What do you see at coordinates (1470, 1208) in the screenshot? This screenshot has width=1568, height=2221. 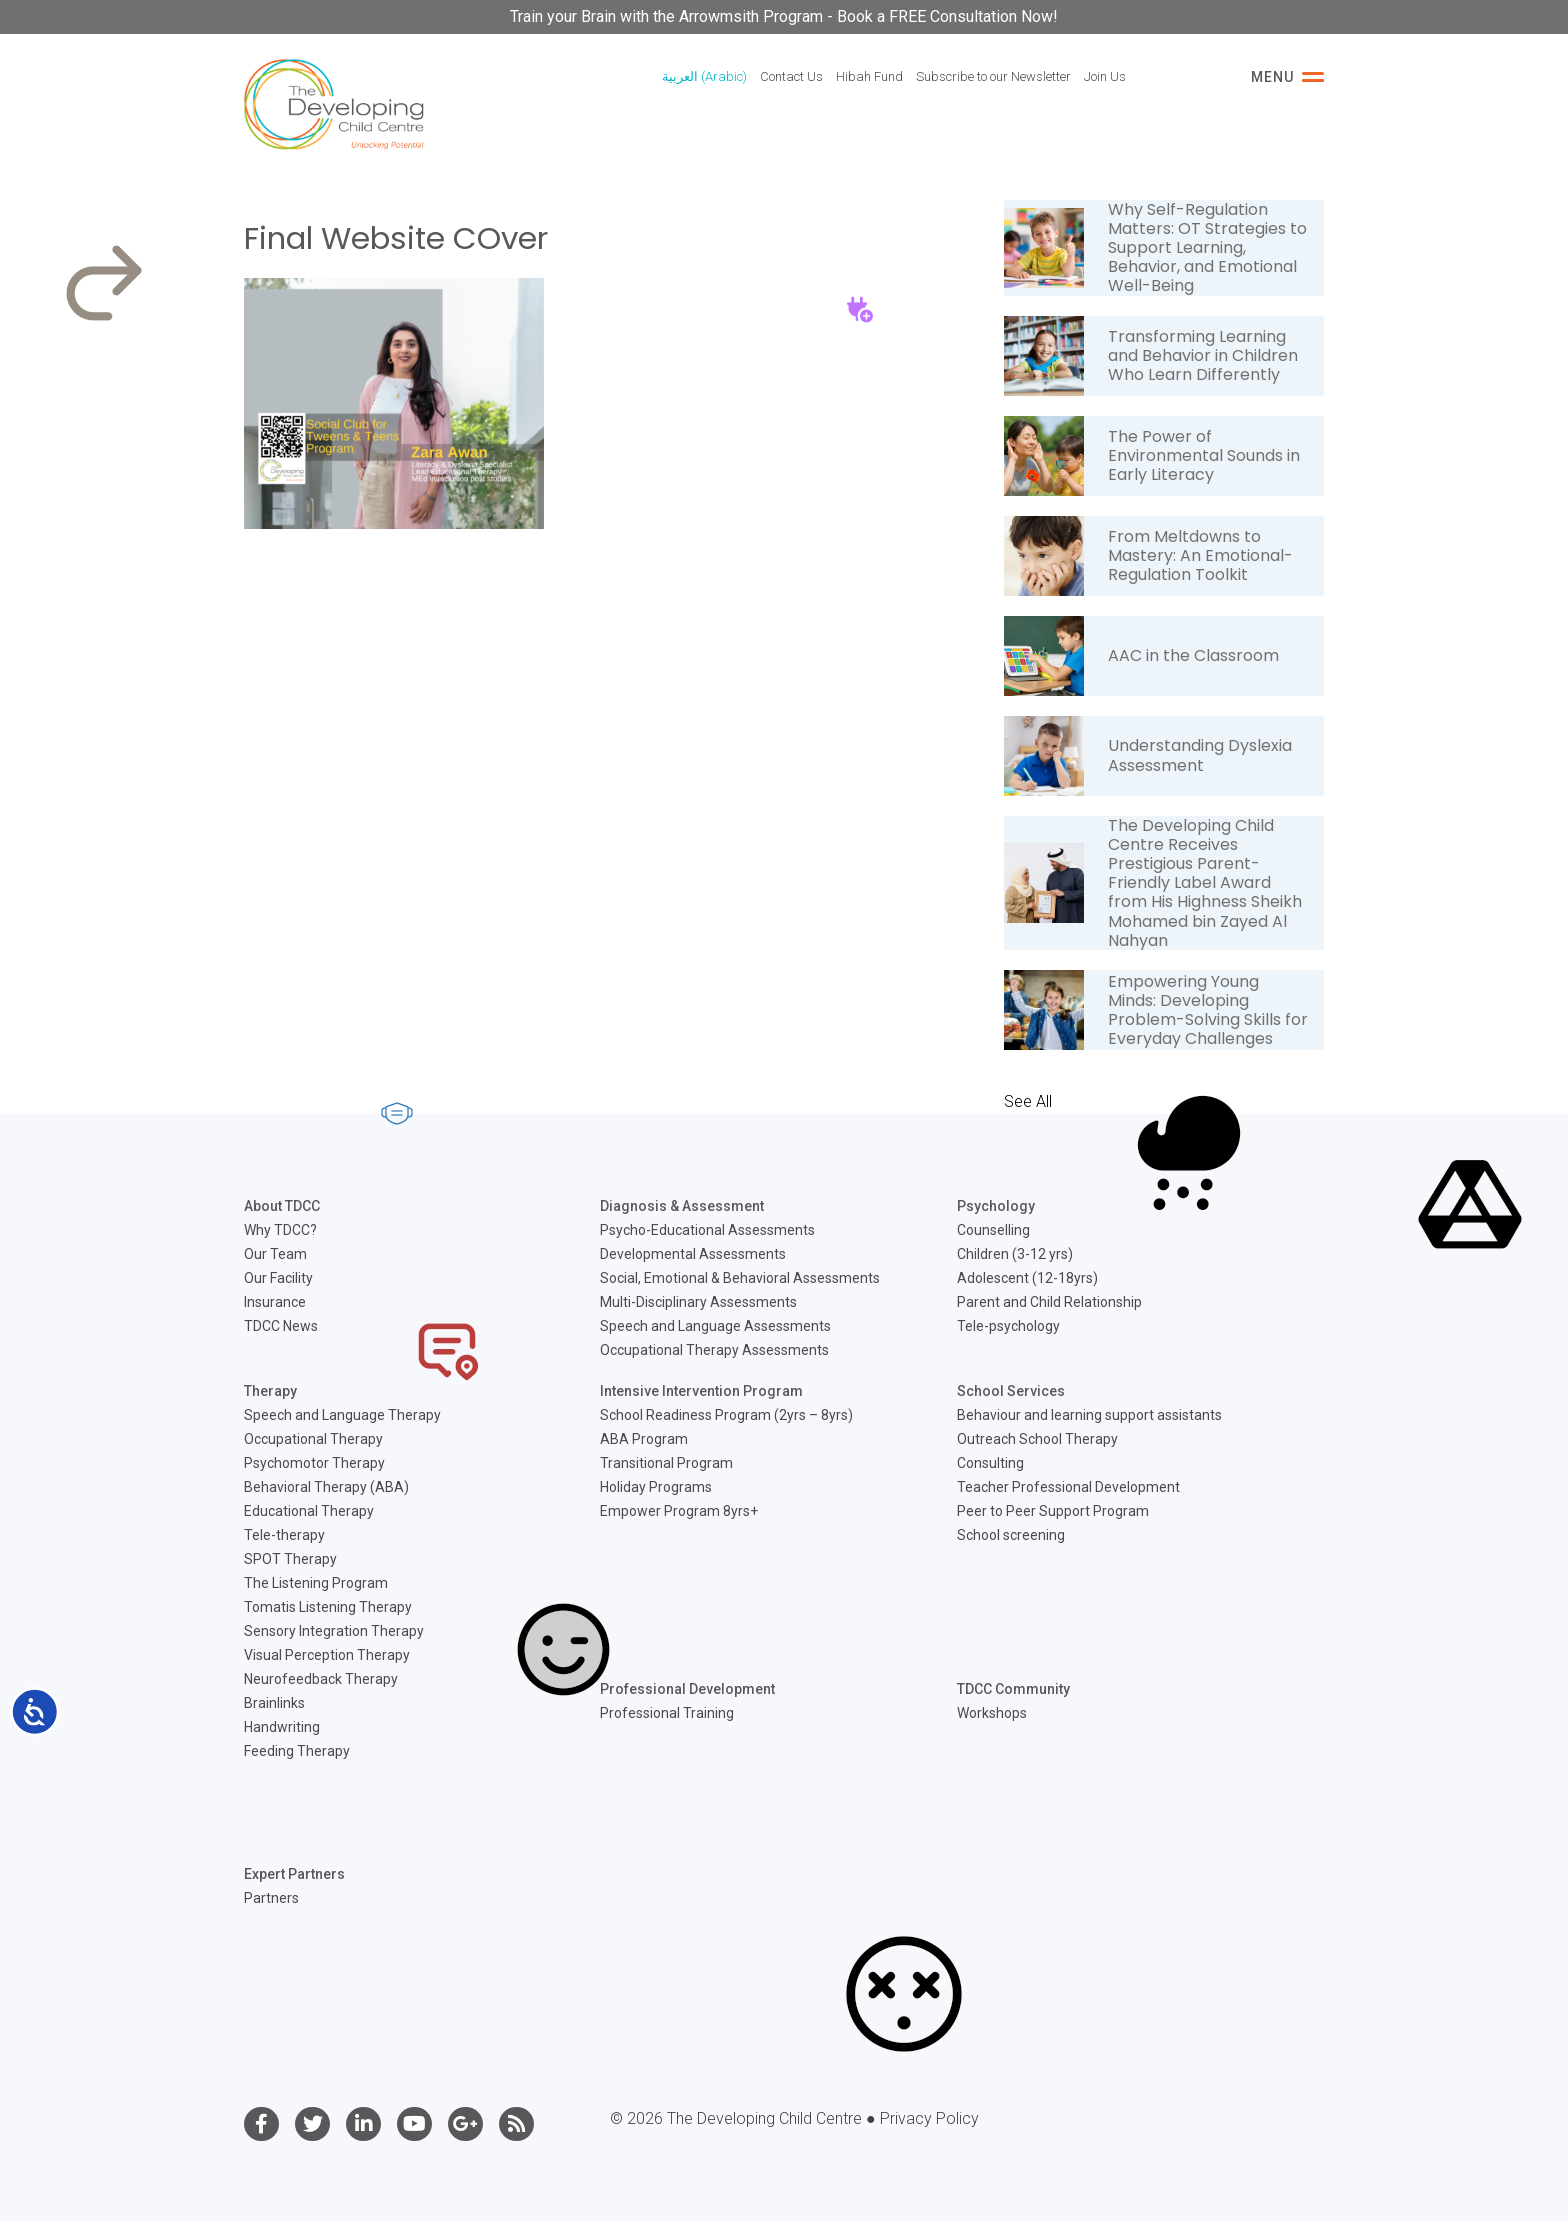 I see `open google drive` at bounding box center [1470, 1208].